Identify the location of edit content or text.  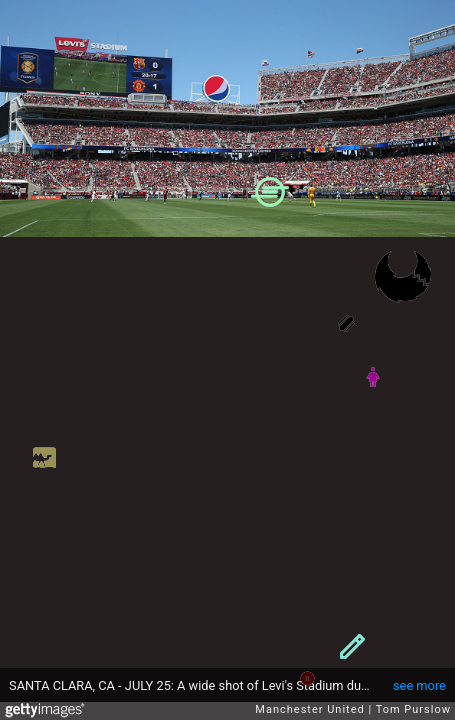
(352, 646).